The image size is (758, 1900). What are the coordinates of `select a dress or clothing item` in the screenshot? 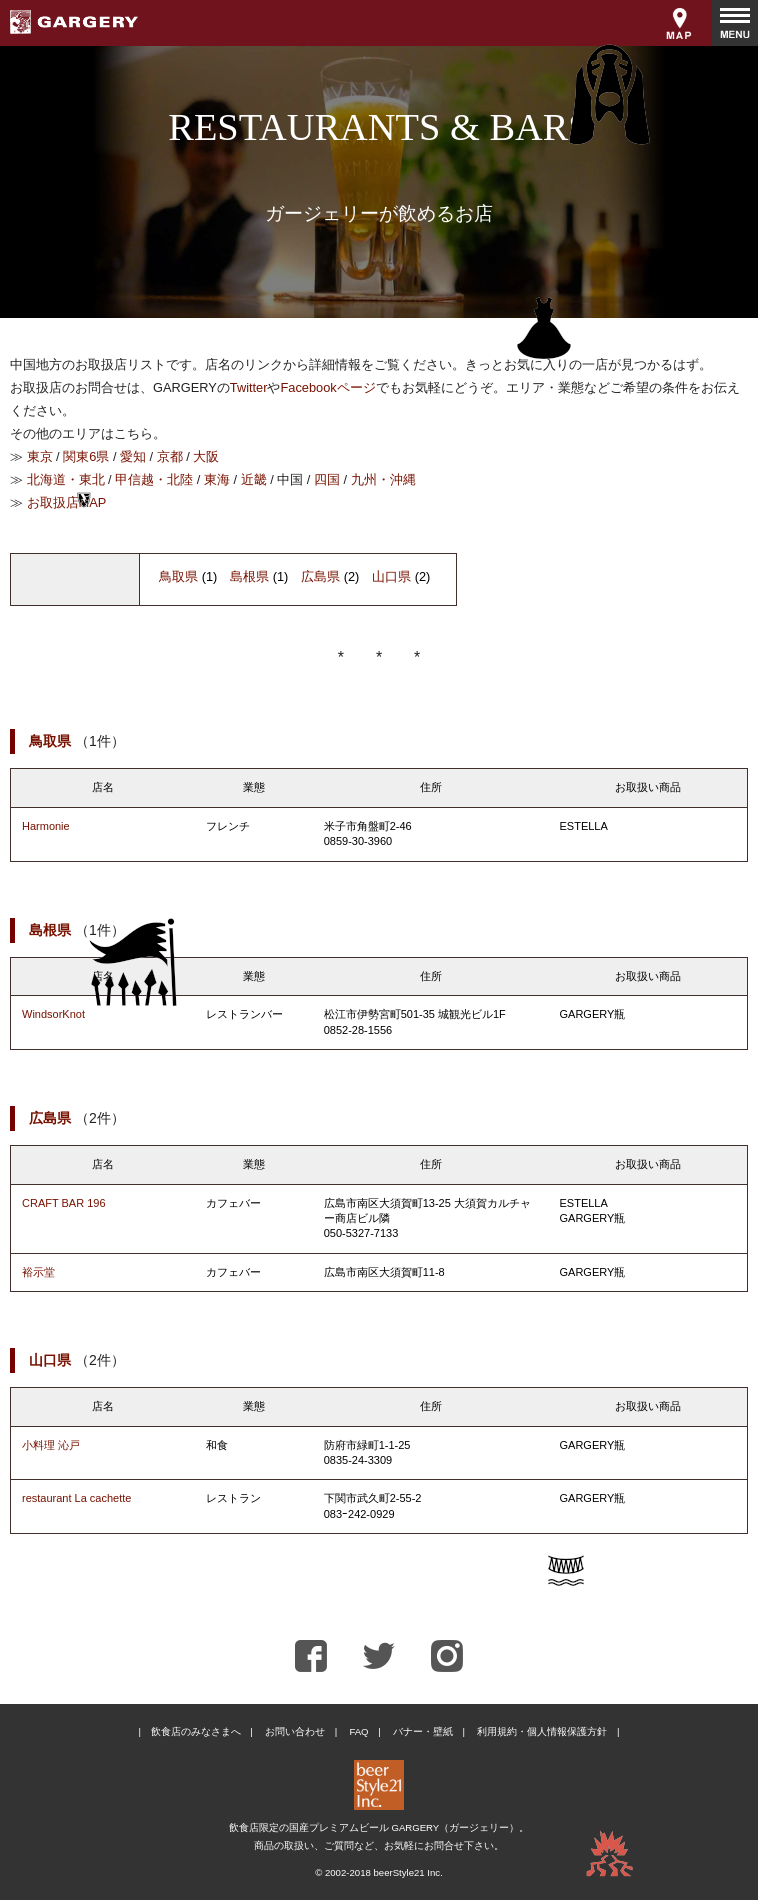 It's located at (544, 328).